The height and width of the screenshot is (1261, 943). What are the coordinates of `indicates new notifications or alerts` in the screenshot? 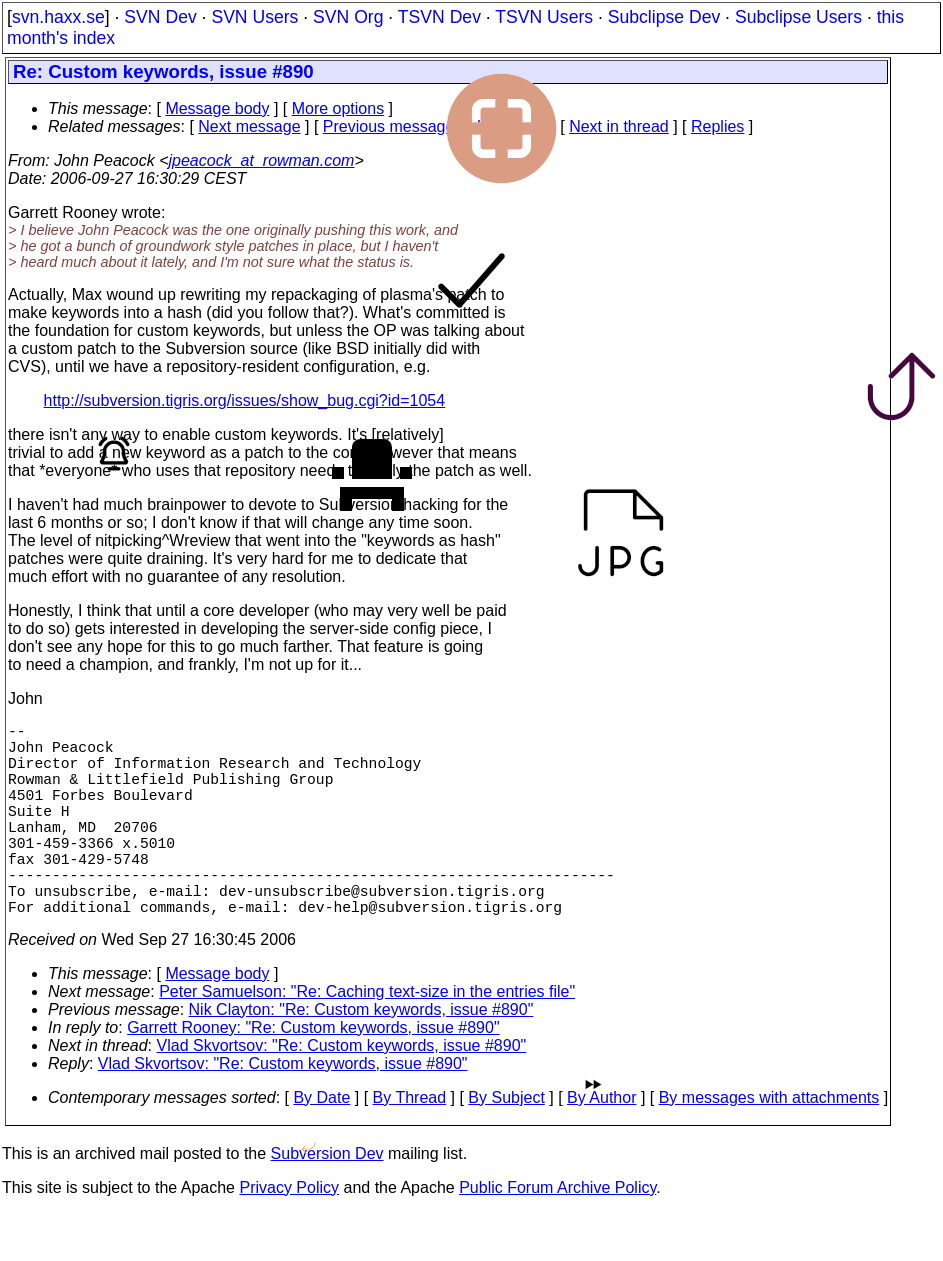 It's located at (114, 454).